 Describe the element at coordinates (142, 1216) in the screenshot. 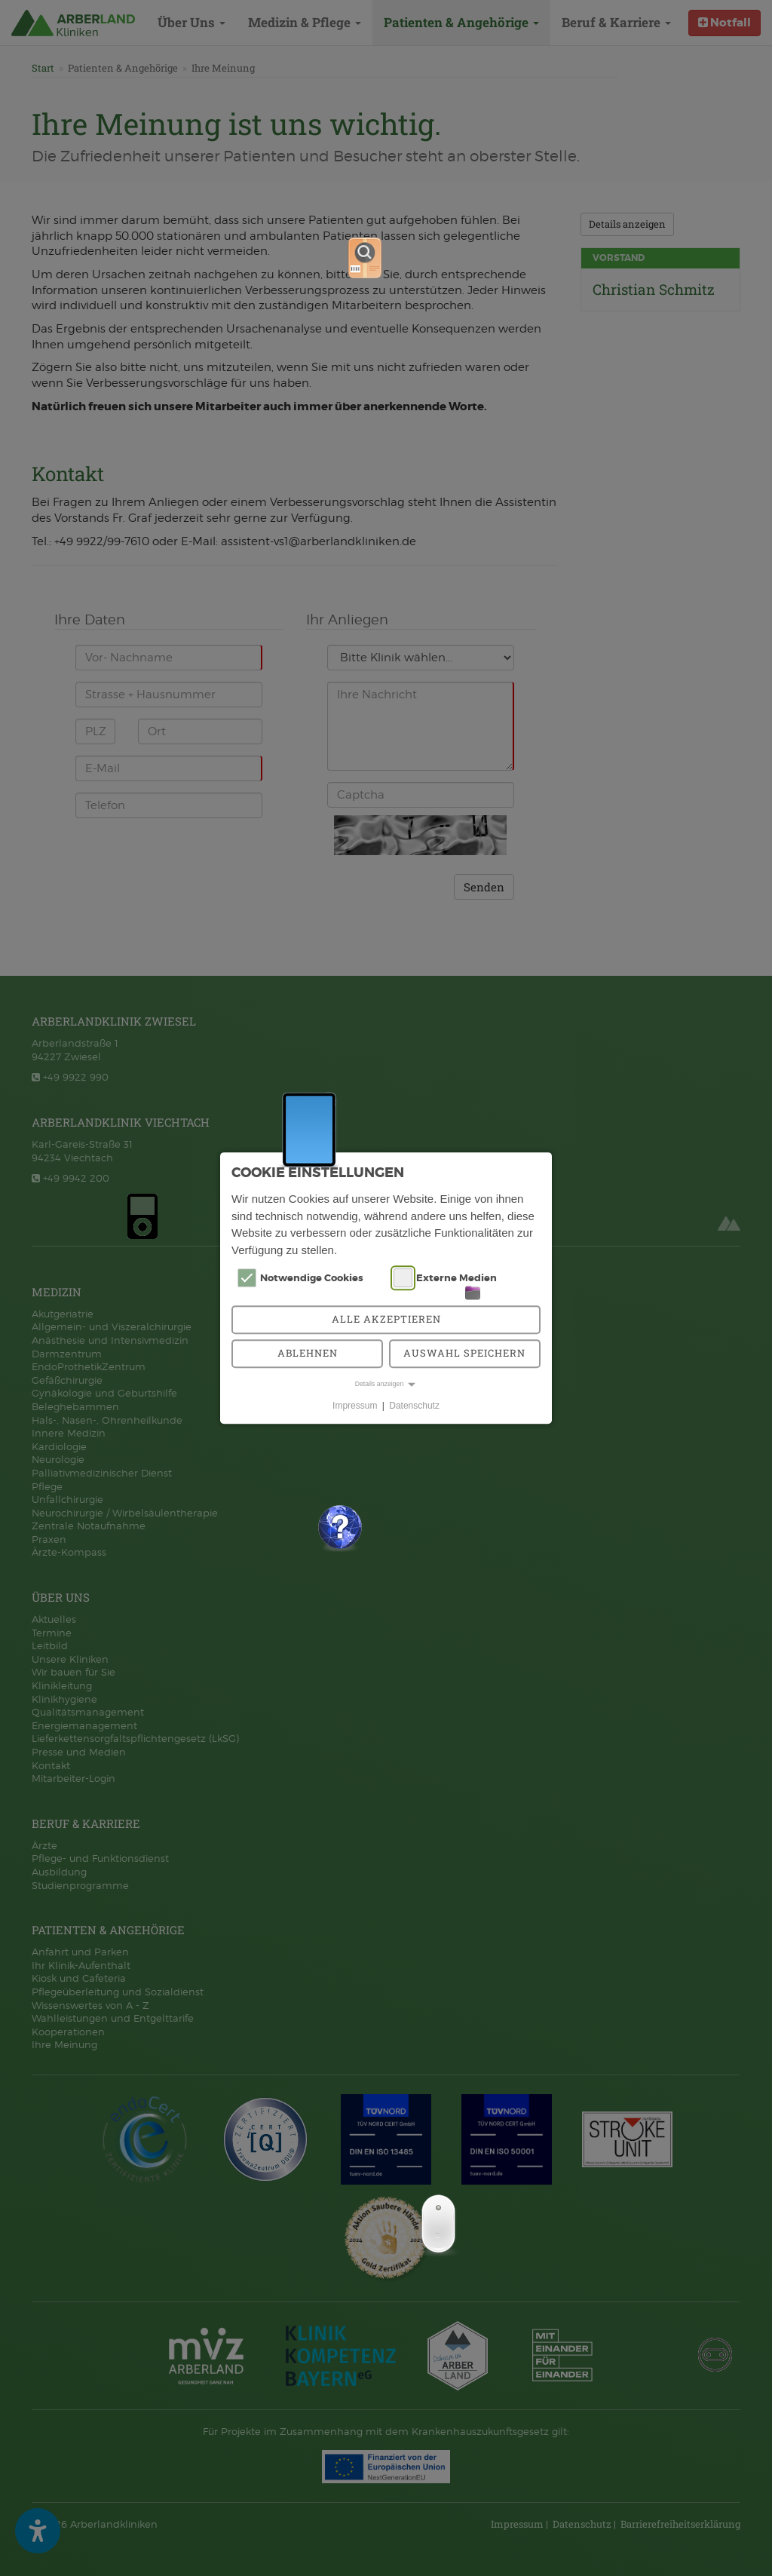

I see `access connected iPod Classic device` at that location.